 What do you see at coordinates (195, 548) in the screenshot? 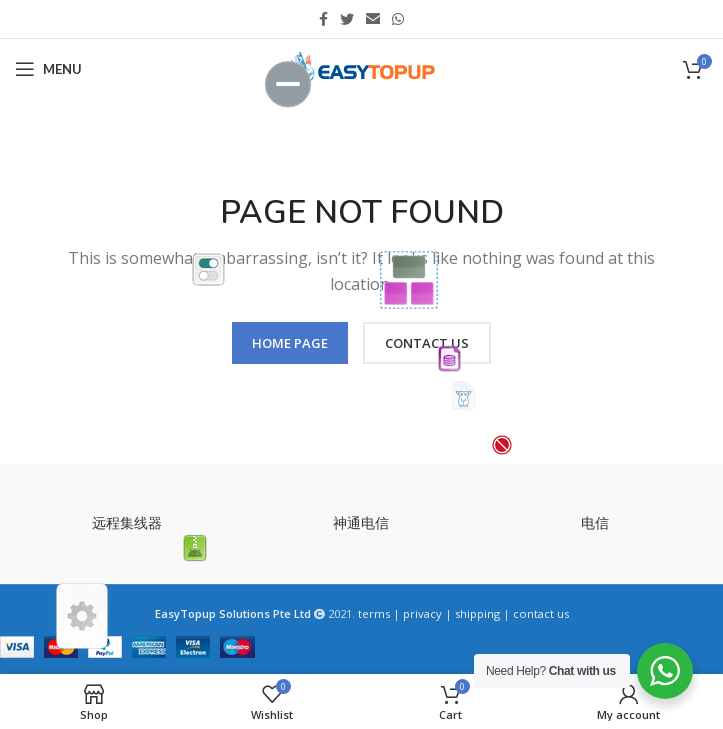
I see `android app installation package file` at bounding box center [195, 548].